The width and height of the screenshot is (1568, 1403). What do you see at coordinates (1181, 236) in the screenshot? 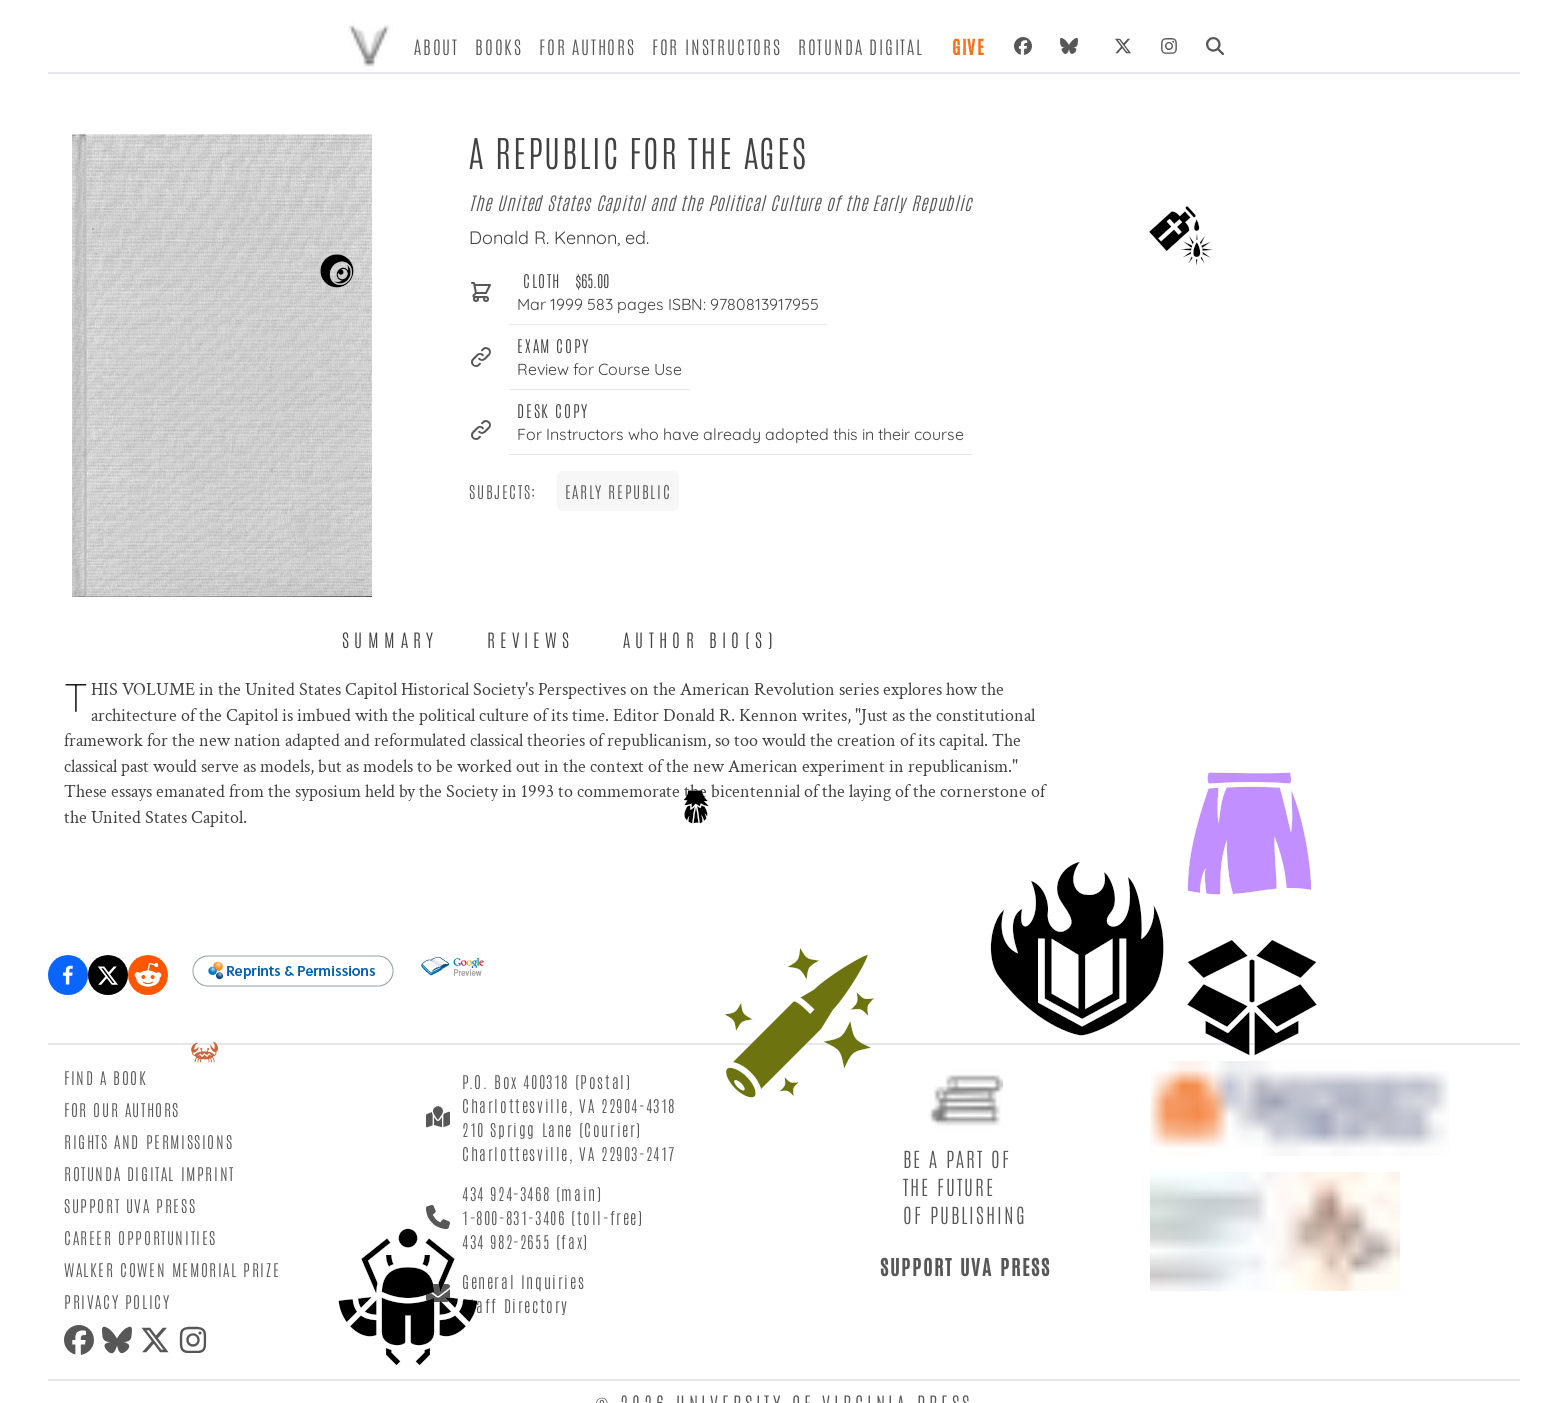
I see `use holy water item in game` at bounding box center [1181, 236].